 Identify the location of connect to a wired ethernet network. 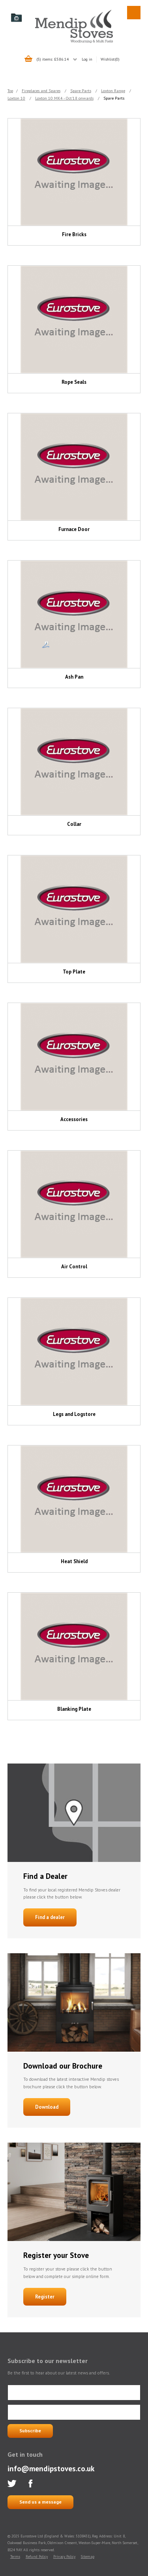
(45, 644).